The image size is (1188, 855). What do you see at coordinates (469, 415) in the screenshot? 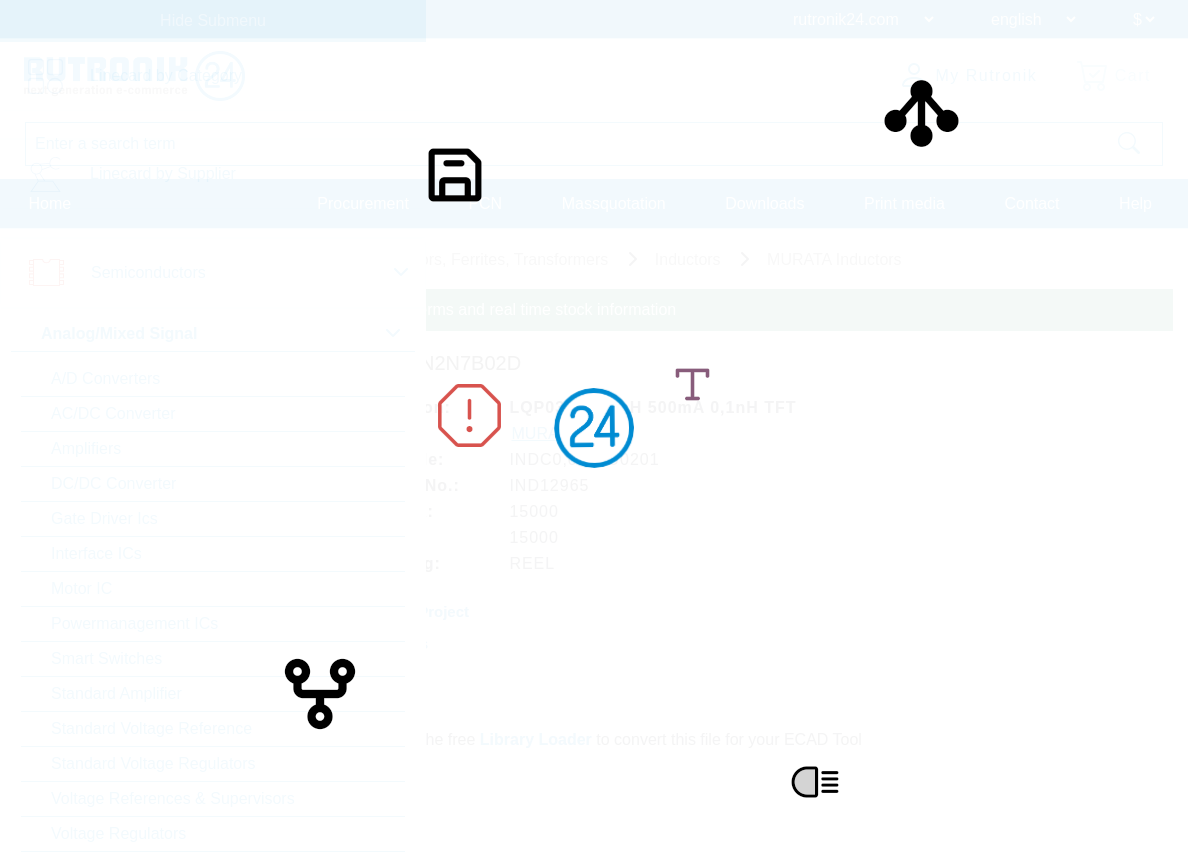
I see `indicates a warning or critical alert` at bounding box center [469, 415].